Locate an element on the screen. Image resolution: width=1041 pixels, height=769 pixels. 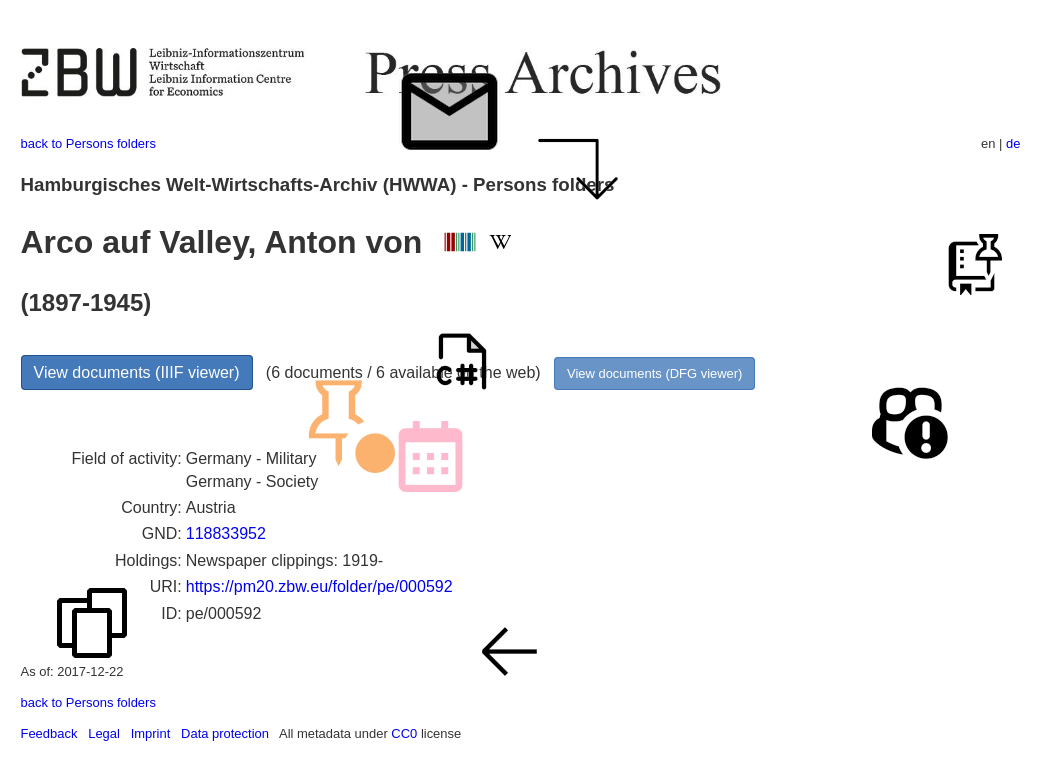
go back to the previous screen is located at coordinates (509, 649).